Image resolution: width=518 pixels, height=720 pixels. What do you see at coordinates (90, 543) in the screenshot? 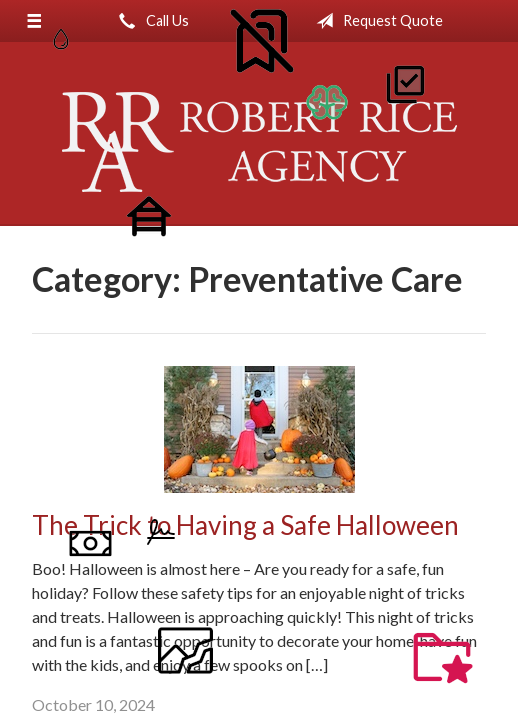
I see `view account balance or funds` at bounding box center [90, 543].